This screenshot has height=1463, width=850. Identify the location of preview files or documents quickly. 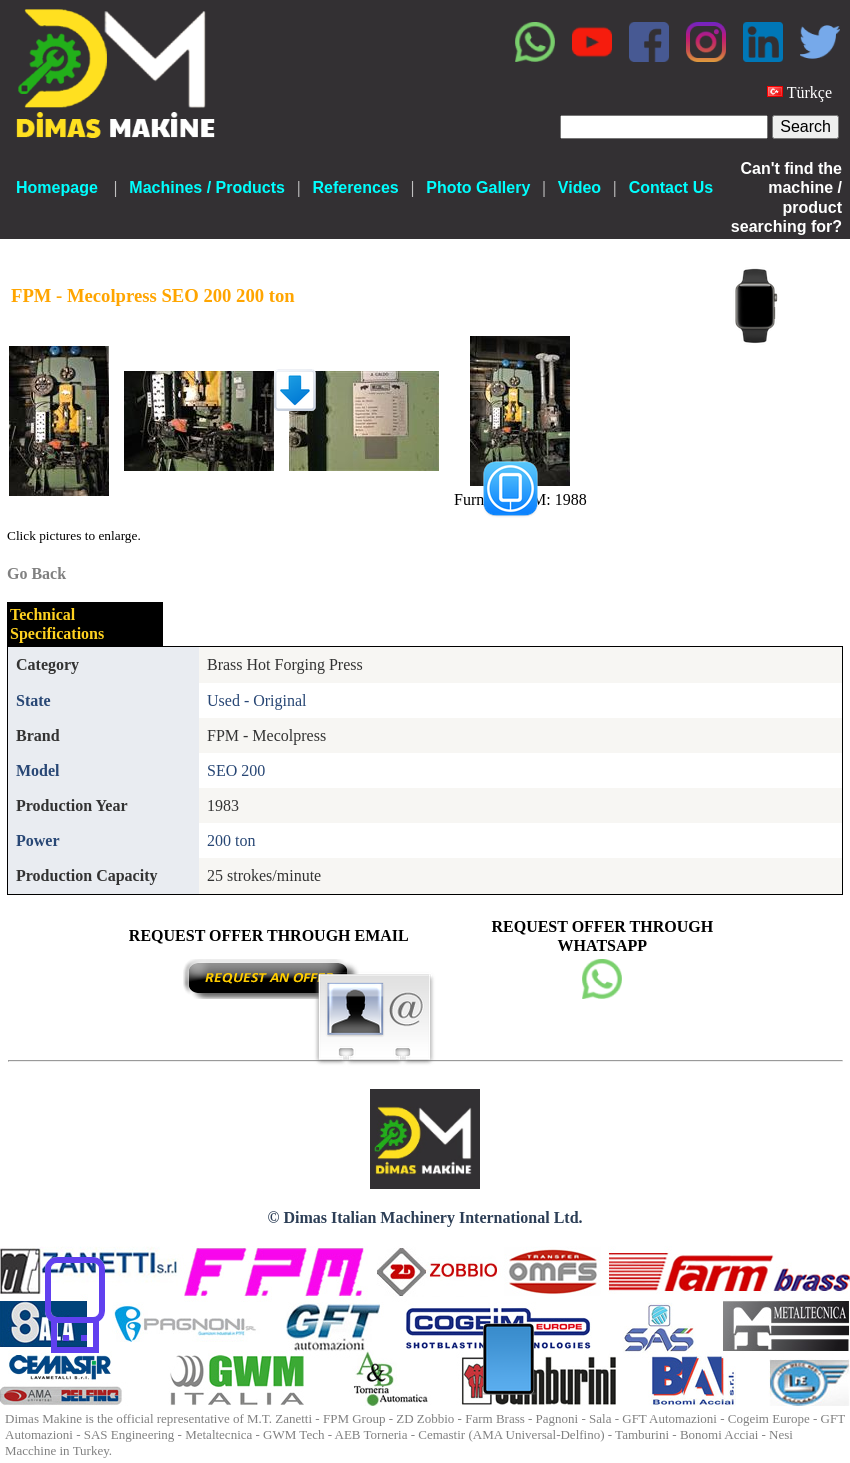
(510, 488).